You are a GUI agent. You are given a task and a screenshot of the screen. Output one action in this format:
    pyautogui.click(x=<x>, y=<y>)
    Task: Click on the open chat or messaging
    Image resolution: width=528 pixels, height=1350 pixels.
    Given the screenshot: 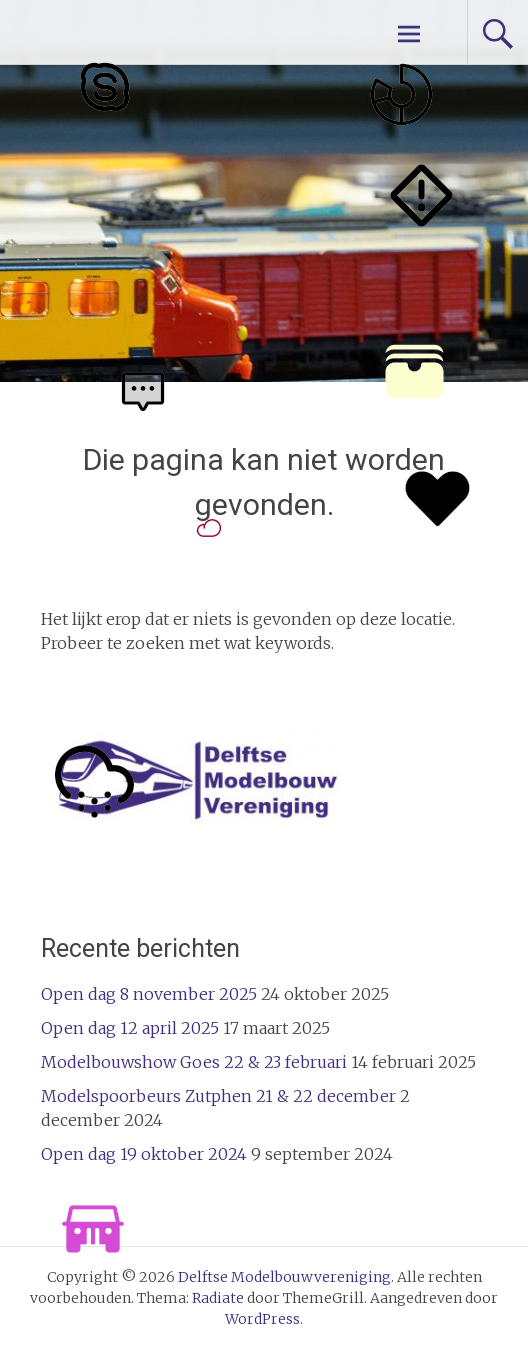 What is the action you would take?
    pyautogui.click(x=143, y=390)
    